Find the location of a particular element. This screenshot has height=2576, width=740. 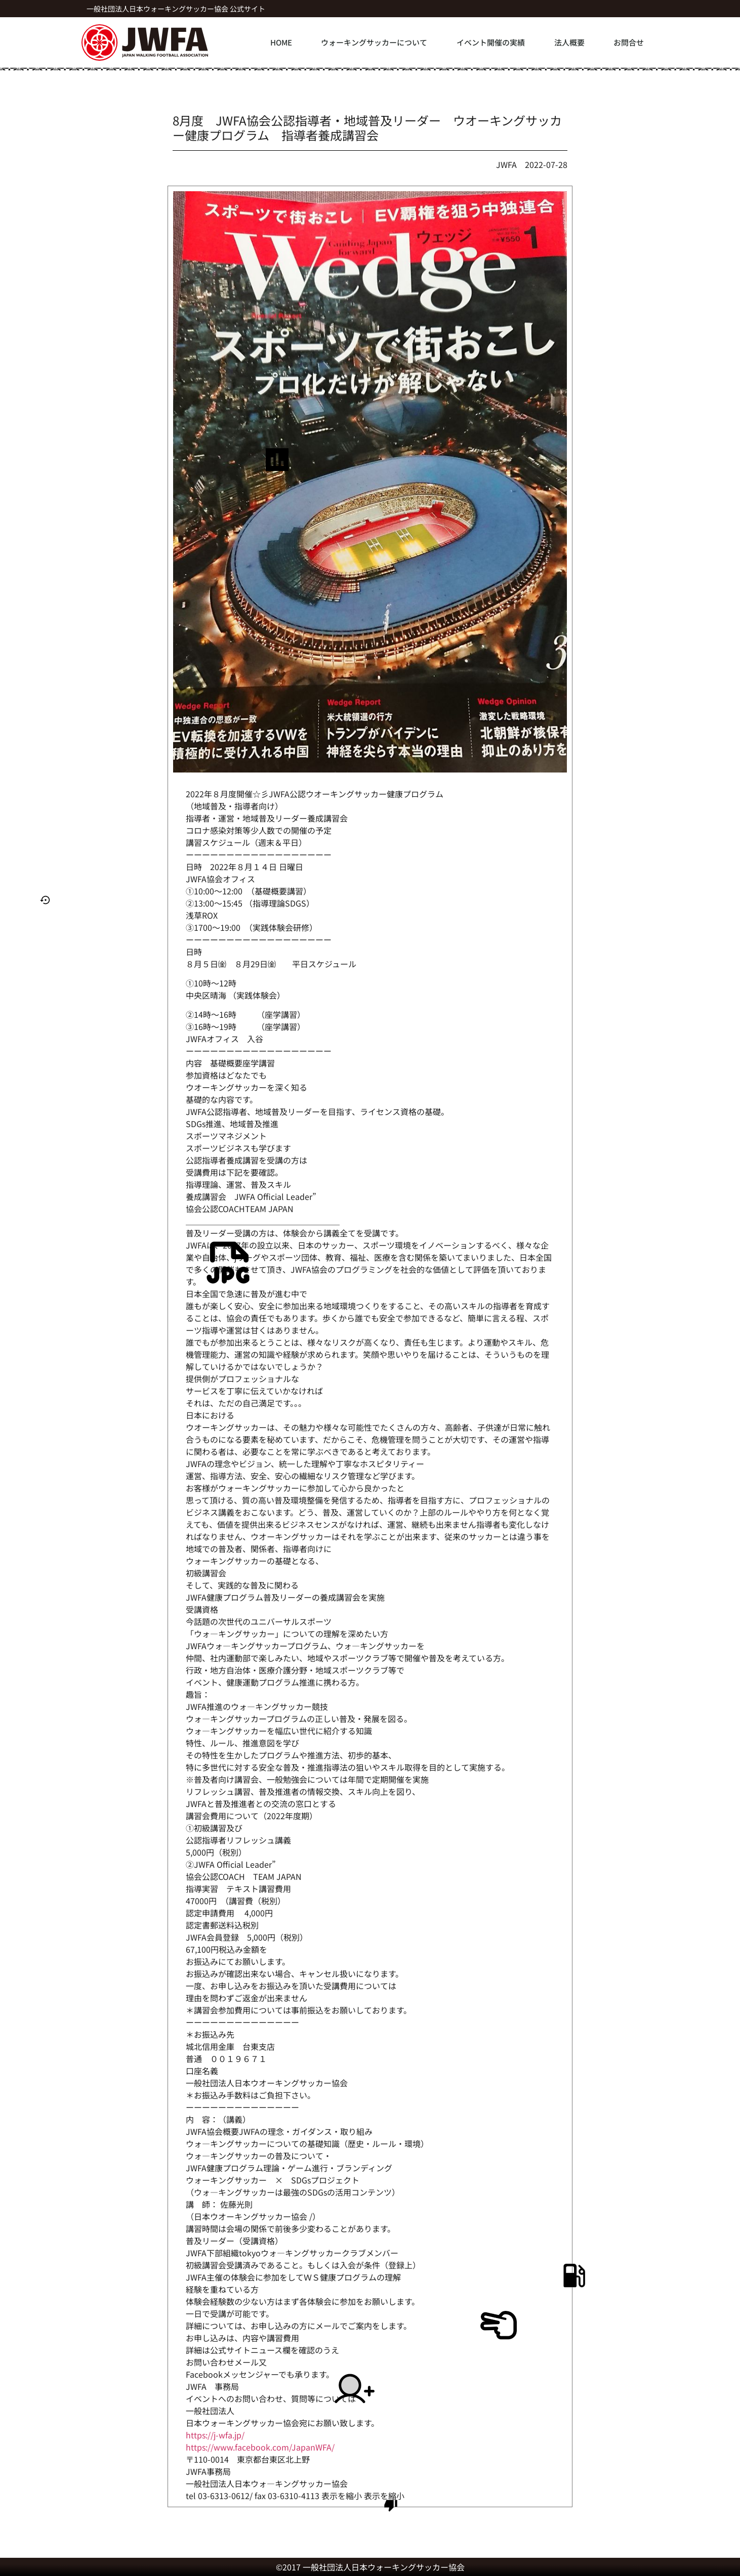

find nearby gas stations is located at coordinates (574, 2276).